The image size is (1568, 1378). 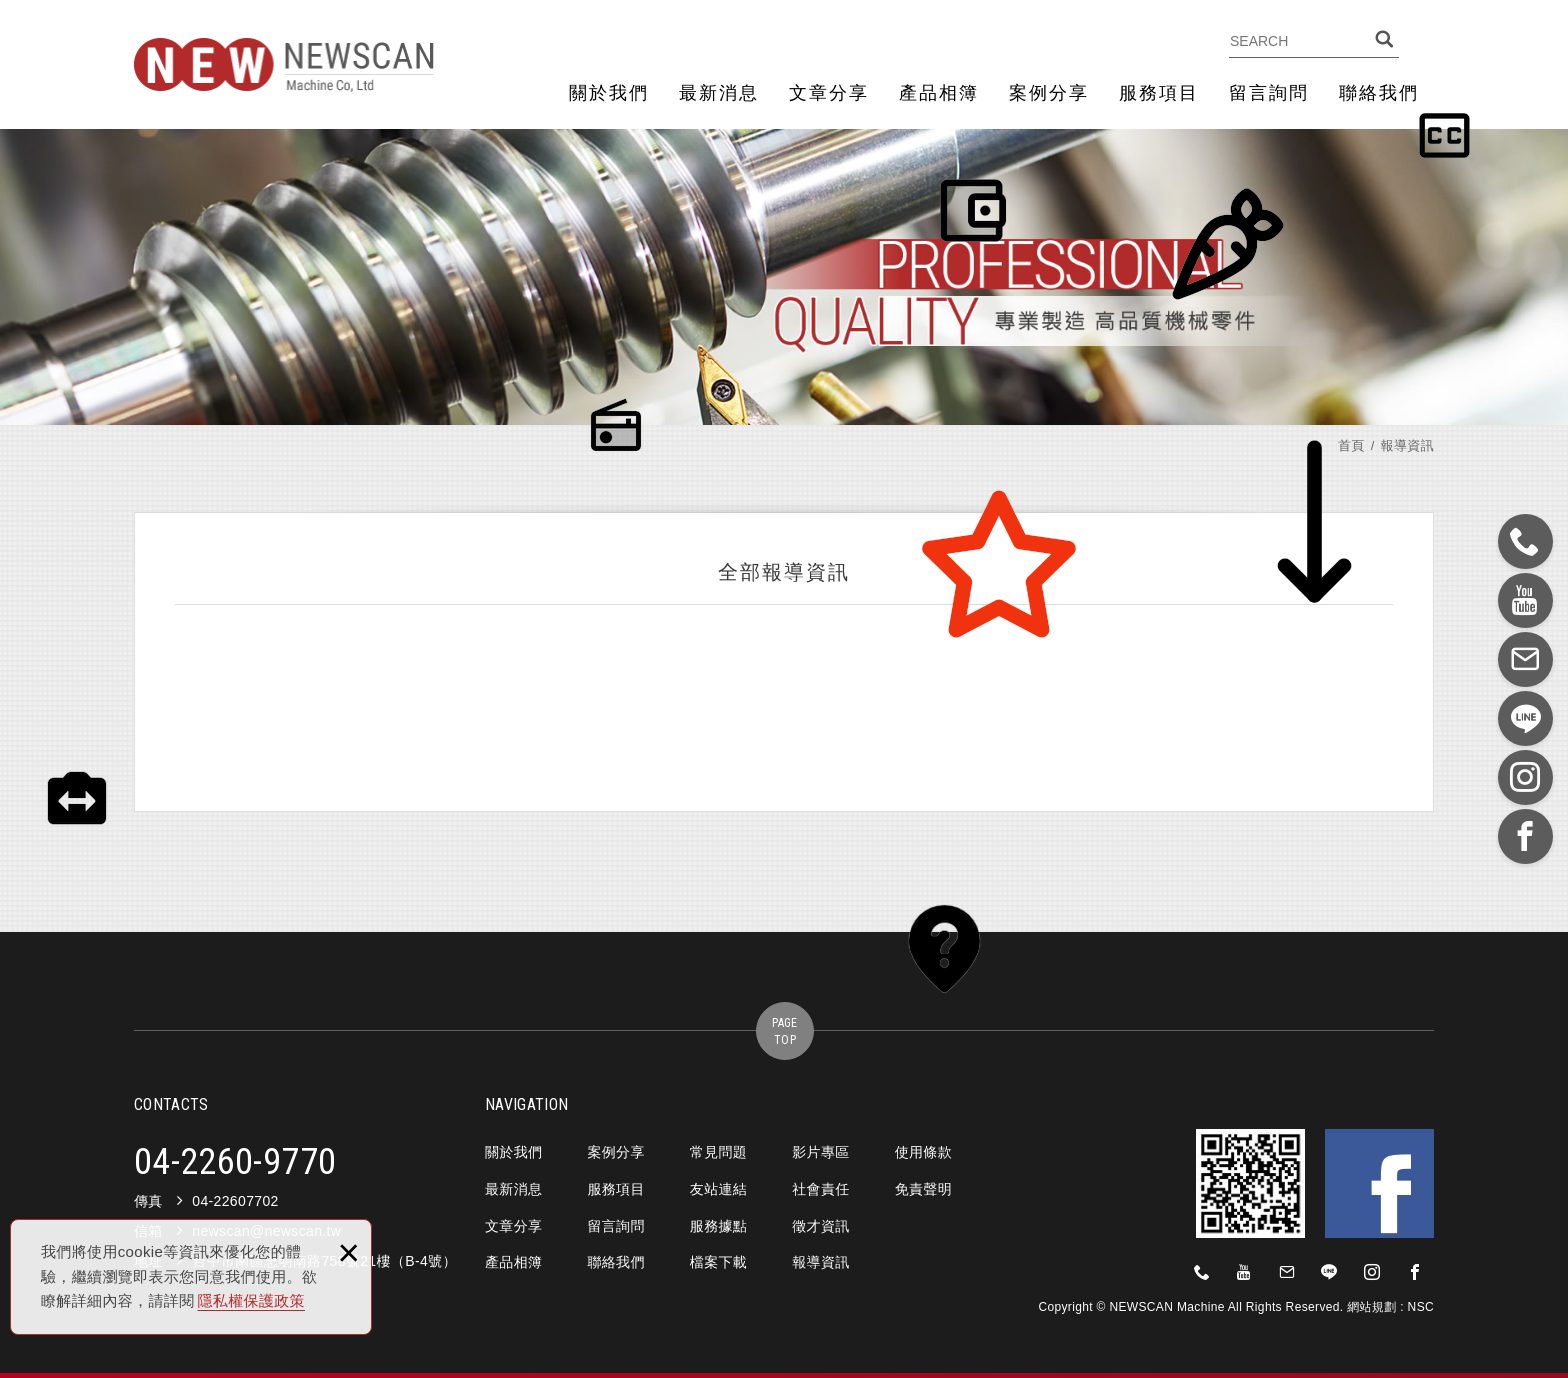 What do you see at coordinates (971, 210) in the screenshot?
I see `access your digital wallet` at bounding box center [971, 210].